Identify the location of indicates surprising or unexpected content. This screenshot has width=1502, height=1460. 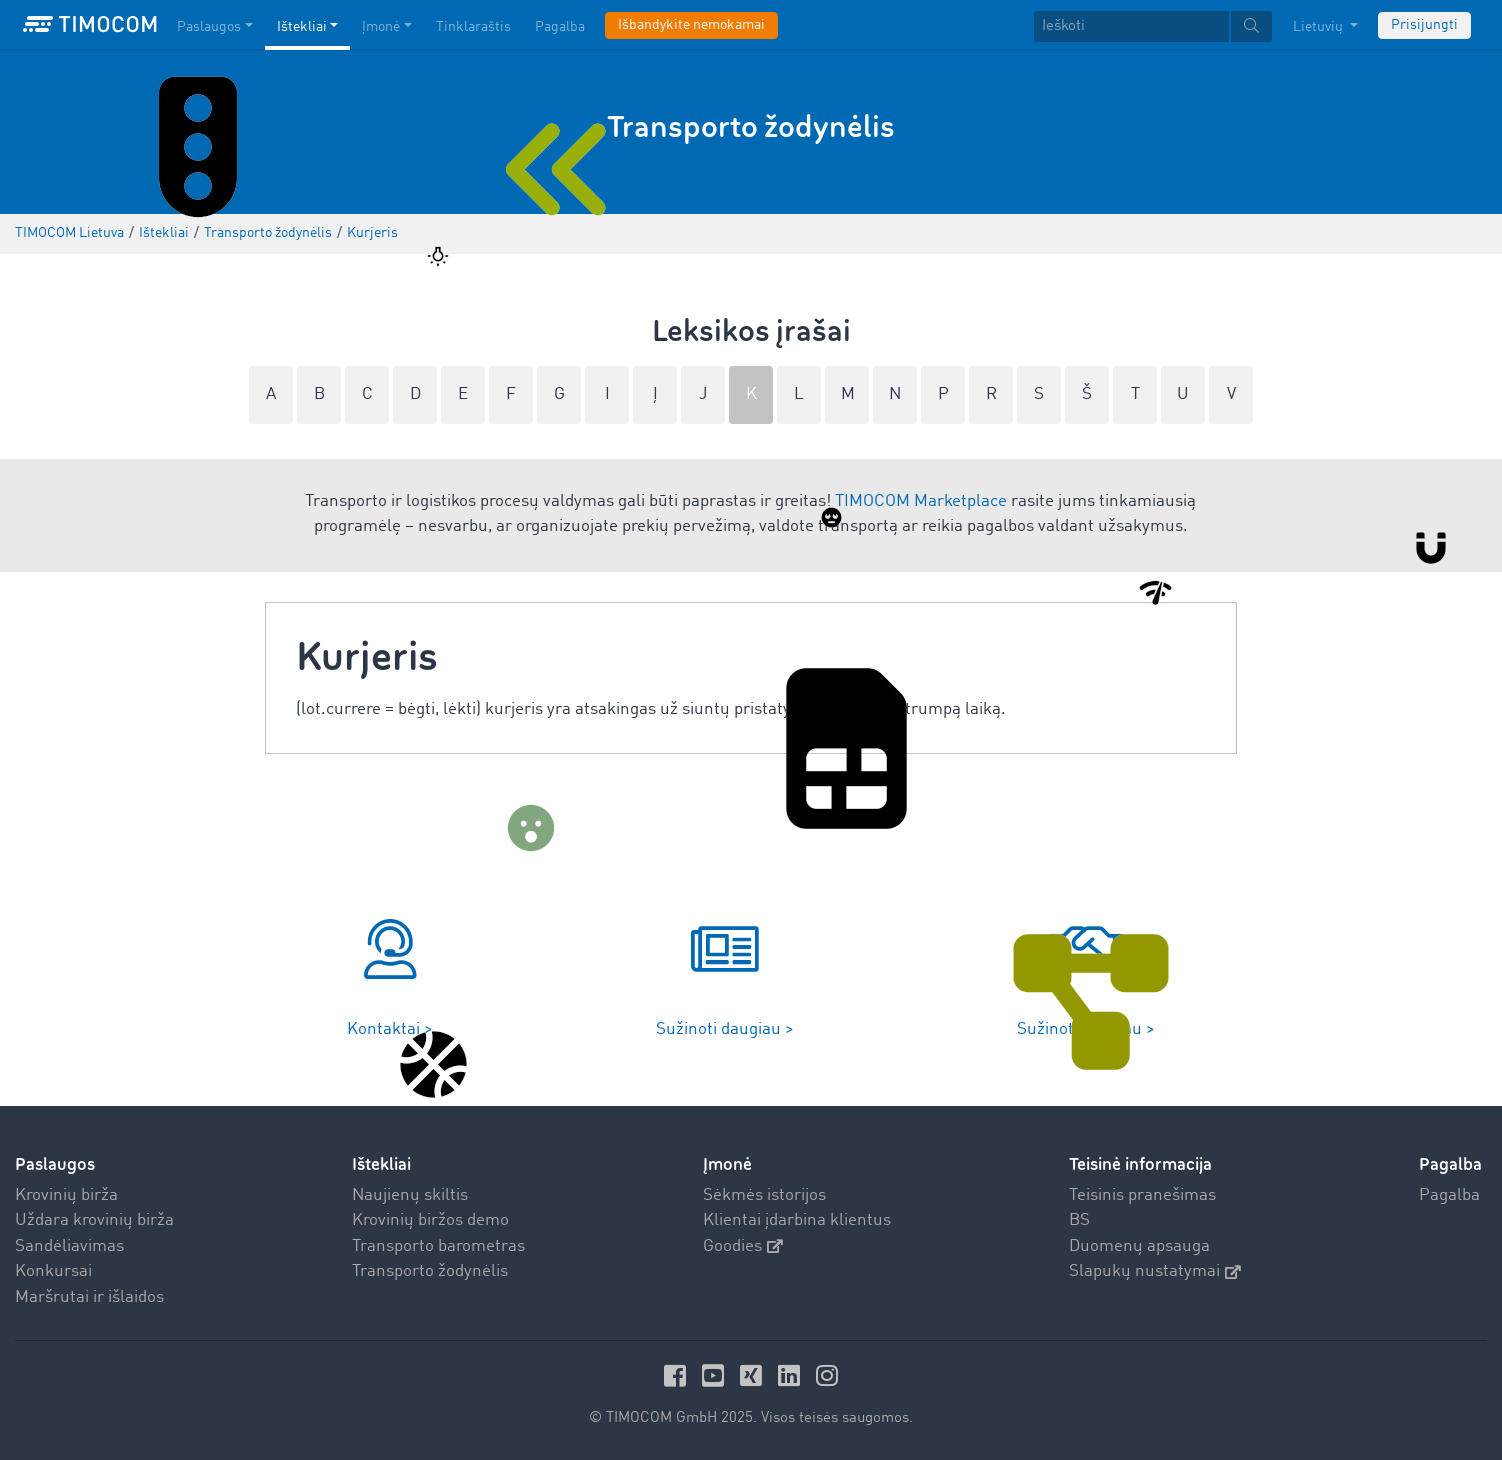
(531, 828).